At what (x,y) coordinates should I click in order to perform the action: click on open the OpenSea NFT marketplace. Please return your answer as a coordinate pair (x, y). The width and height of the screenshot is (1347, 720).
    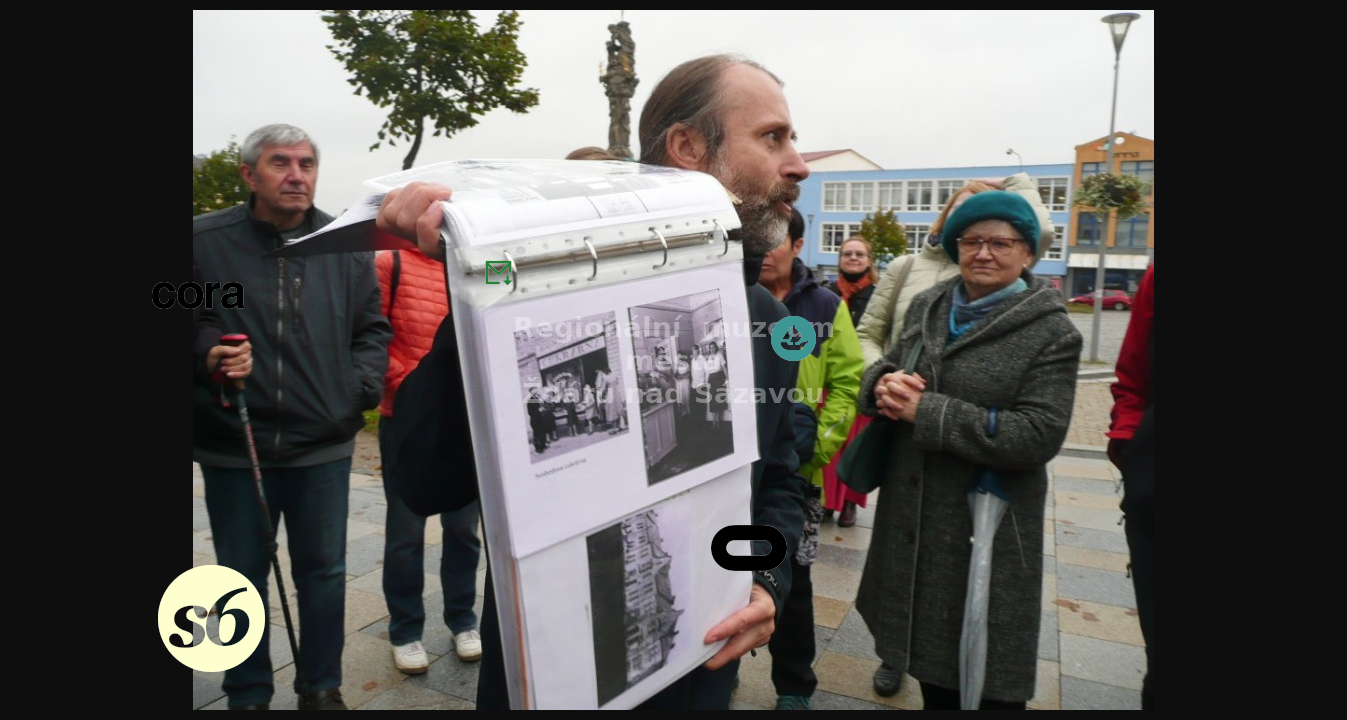
    Looking at the image, I should click on (793, 338).